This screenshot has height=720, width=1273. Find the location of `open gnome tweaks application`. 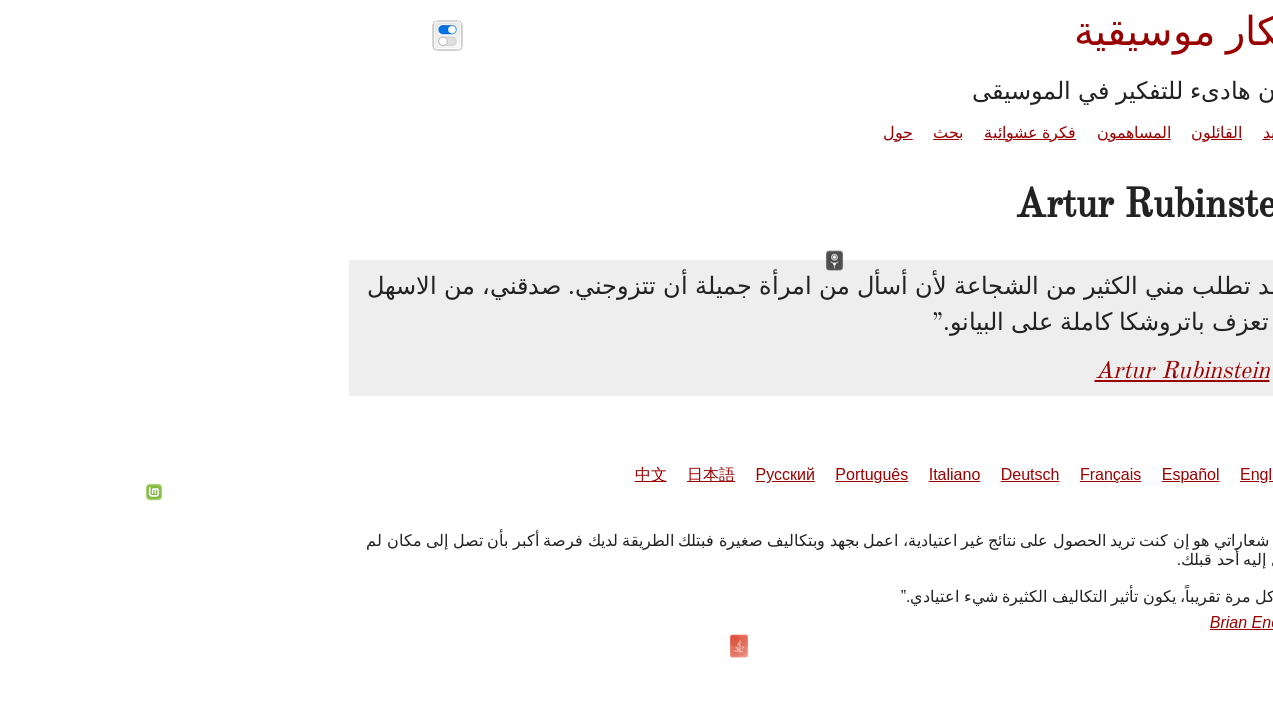

open gnome tweaks application is located at coordinates (447, 35).